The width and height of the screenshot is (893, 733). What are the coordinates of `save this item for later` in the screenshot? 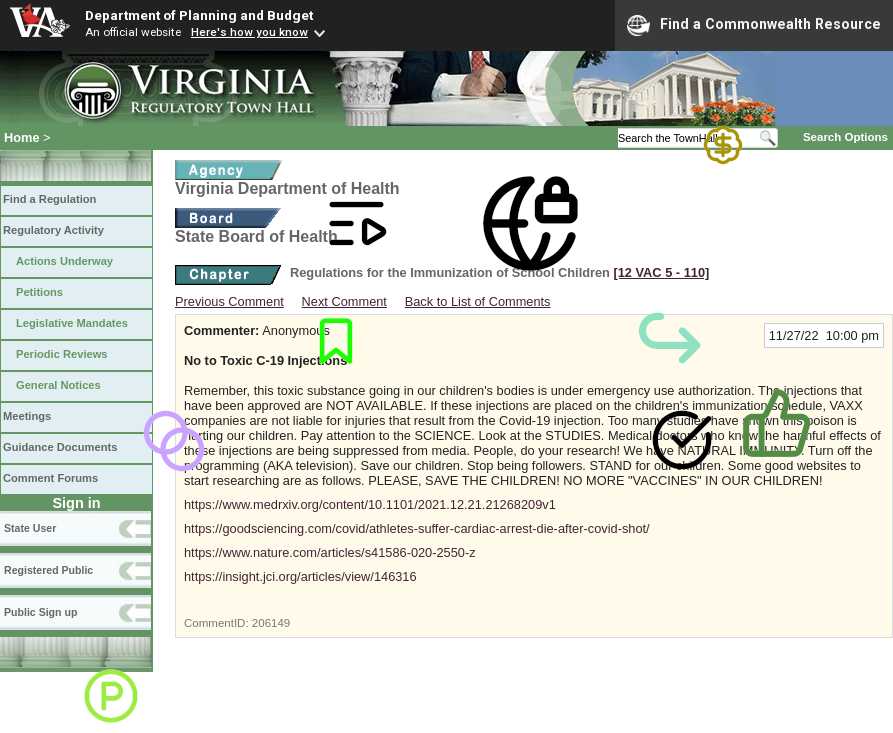 It's located at (336, 341).